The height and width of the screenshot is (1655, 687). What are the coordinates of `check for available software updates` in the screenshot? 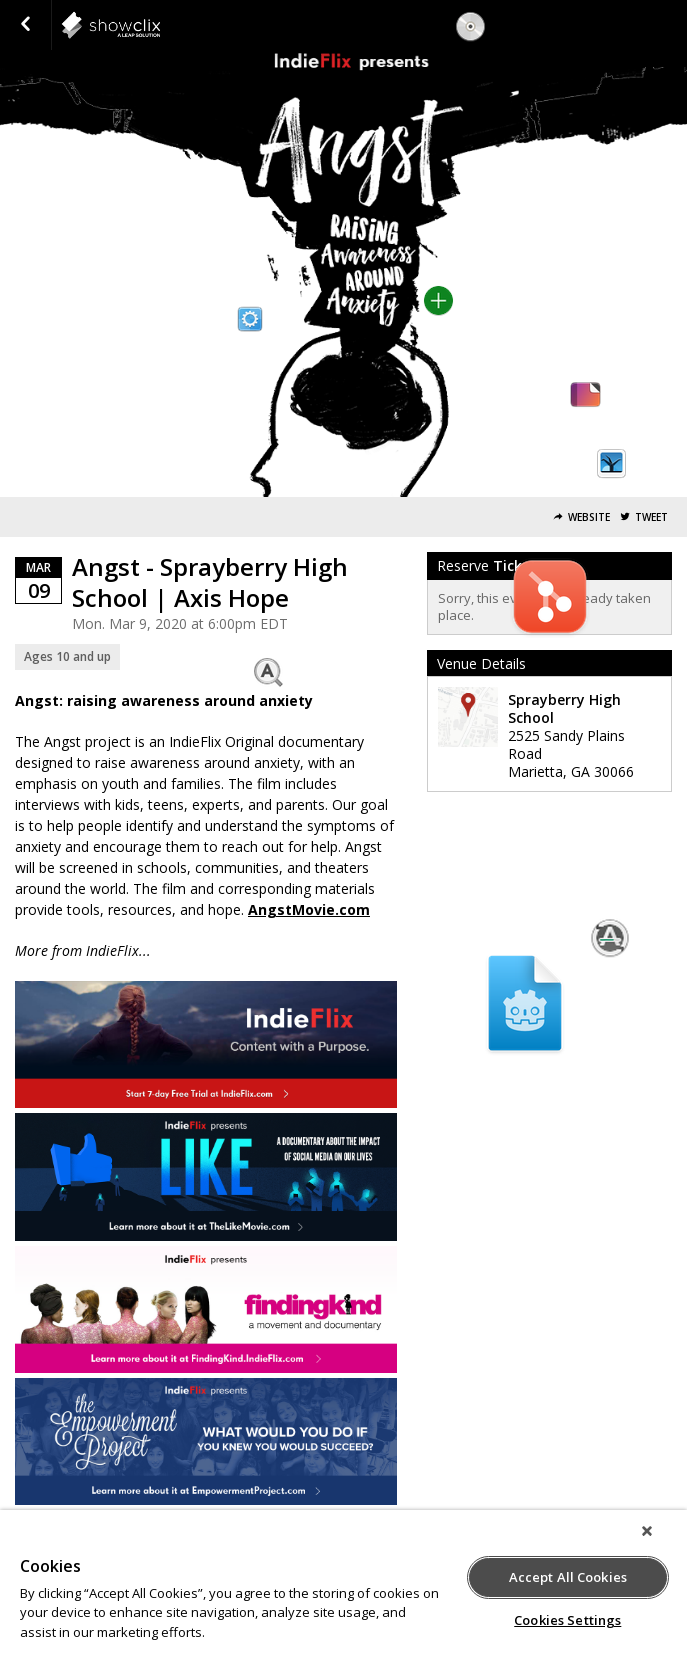 It's located at (610, 938).